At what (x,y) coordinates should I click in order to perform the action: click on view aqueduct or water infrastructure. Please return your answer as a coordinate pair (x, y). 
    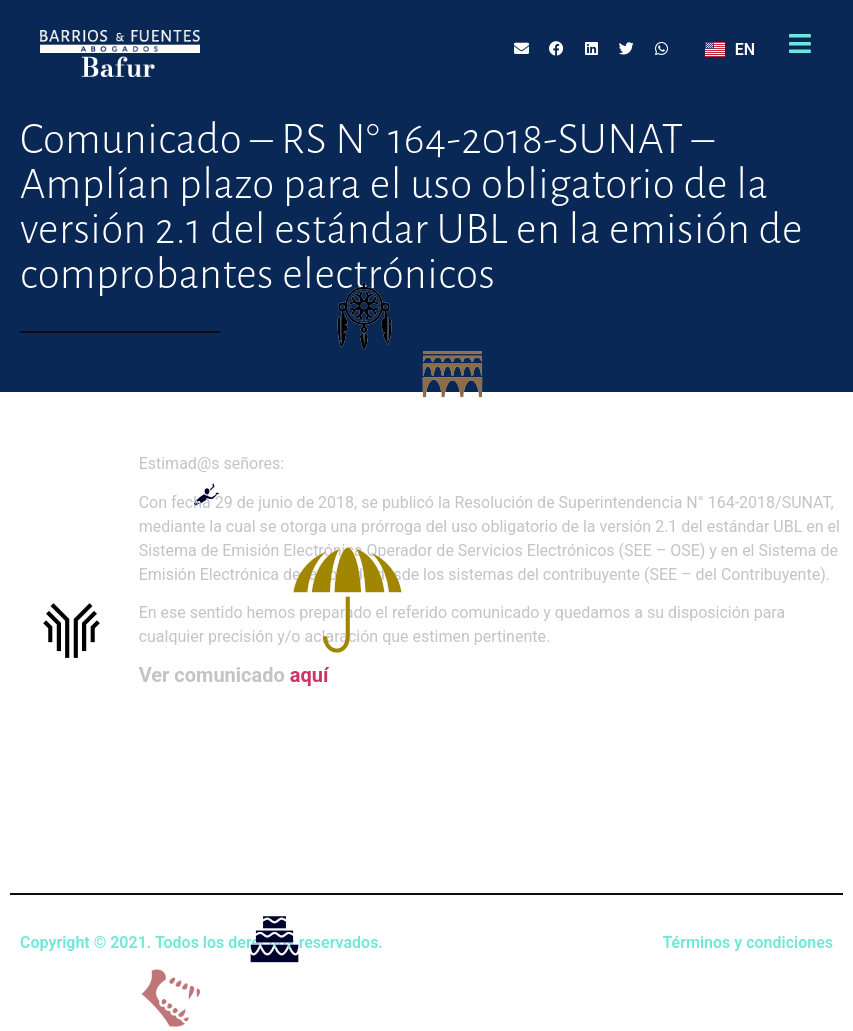
    Looking at the image, I should click on (452, 368).